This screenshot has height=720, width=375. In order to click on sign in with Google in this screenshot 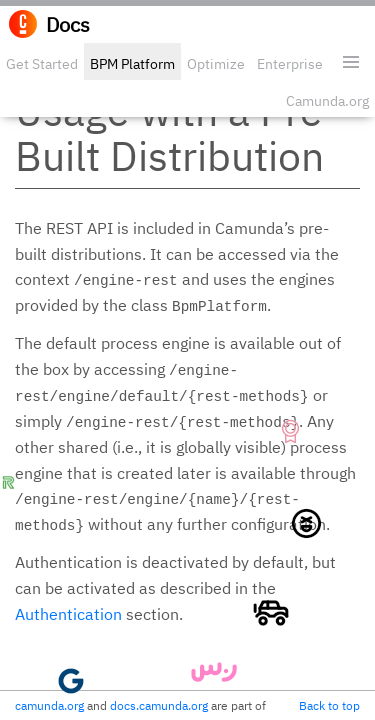, I will do `click(71, 681)`.